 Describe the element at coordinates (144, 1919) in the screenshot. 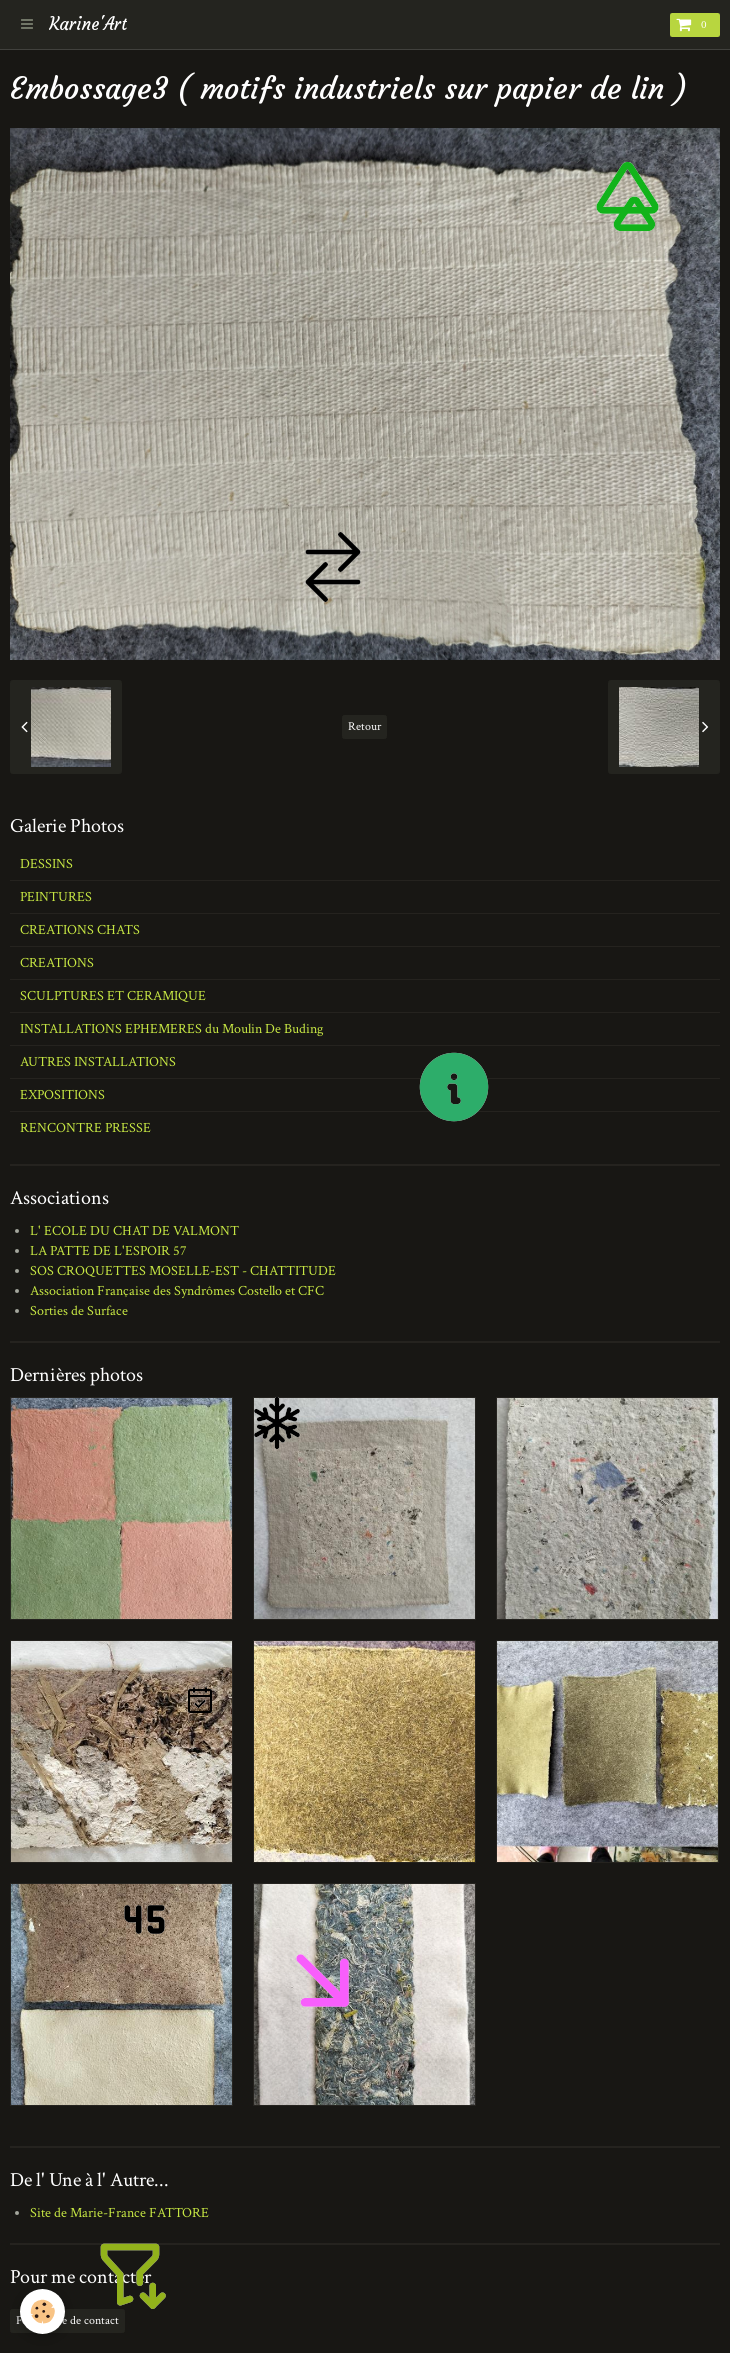

I see `indicates item number 45 in a list or sequence` at that location.